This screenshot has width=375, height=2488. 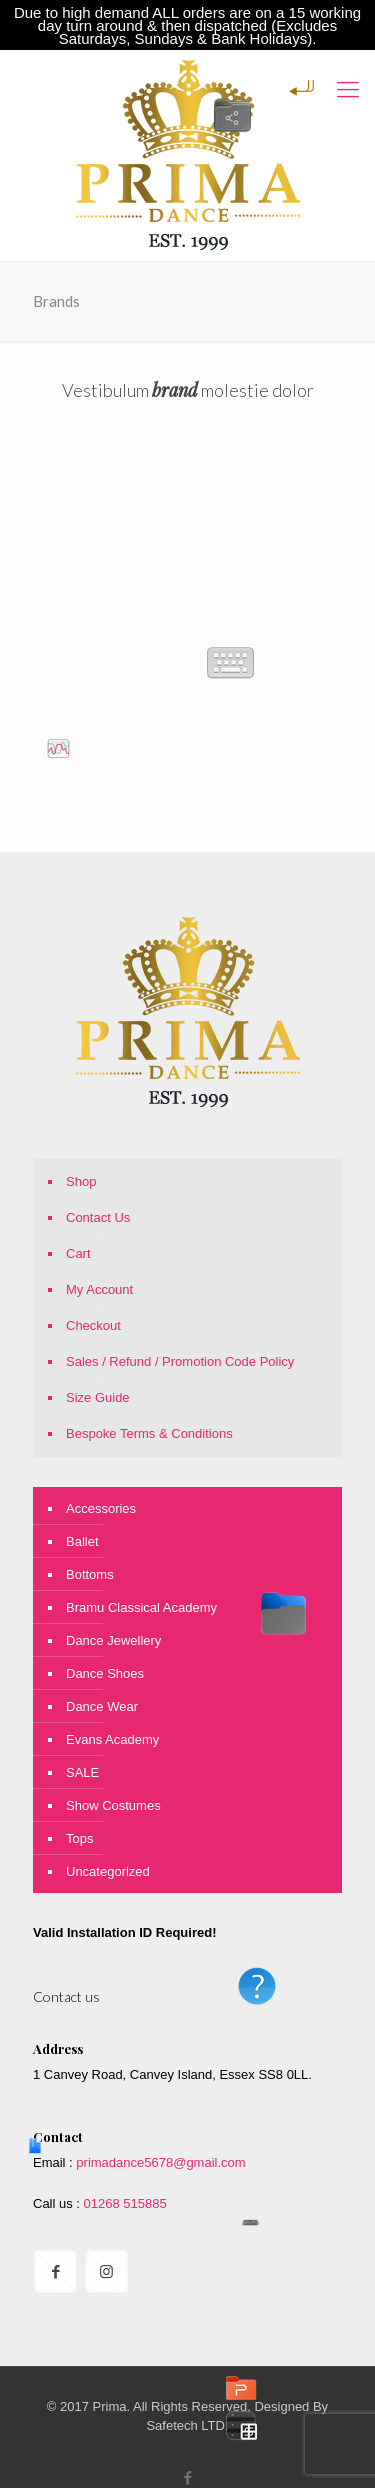 What do you see at coordinates (241, 2426) in the screenshot?
I see `configure windows file sharing preferences` at bounding box center [241, 2426].